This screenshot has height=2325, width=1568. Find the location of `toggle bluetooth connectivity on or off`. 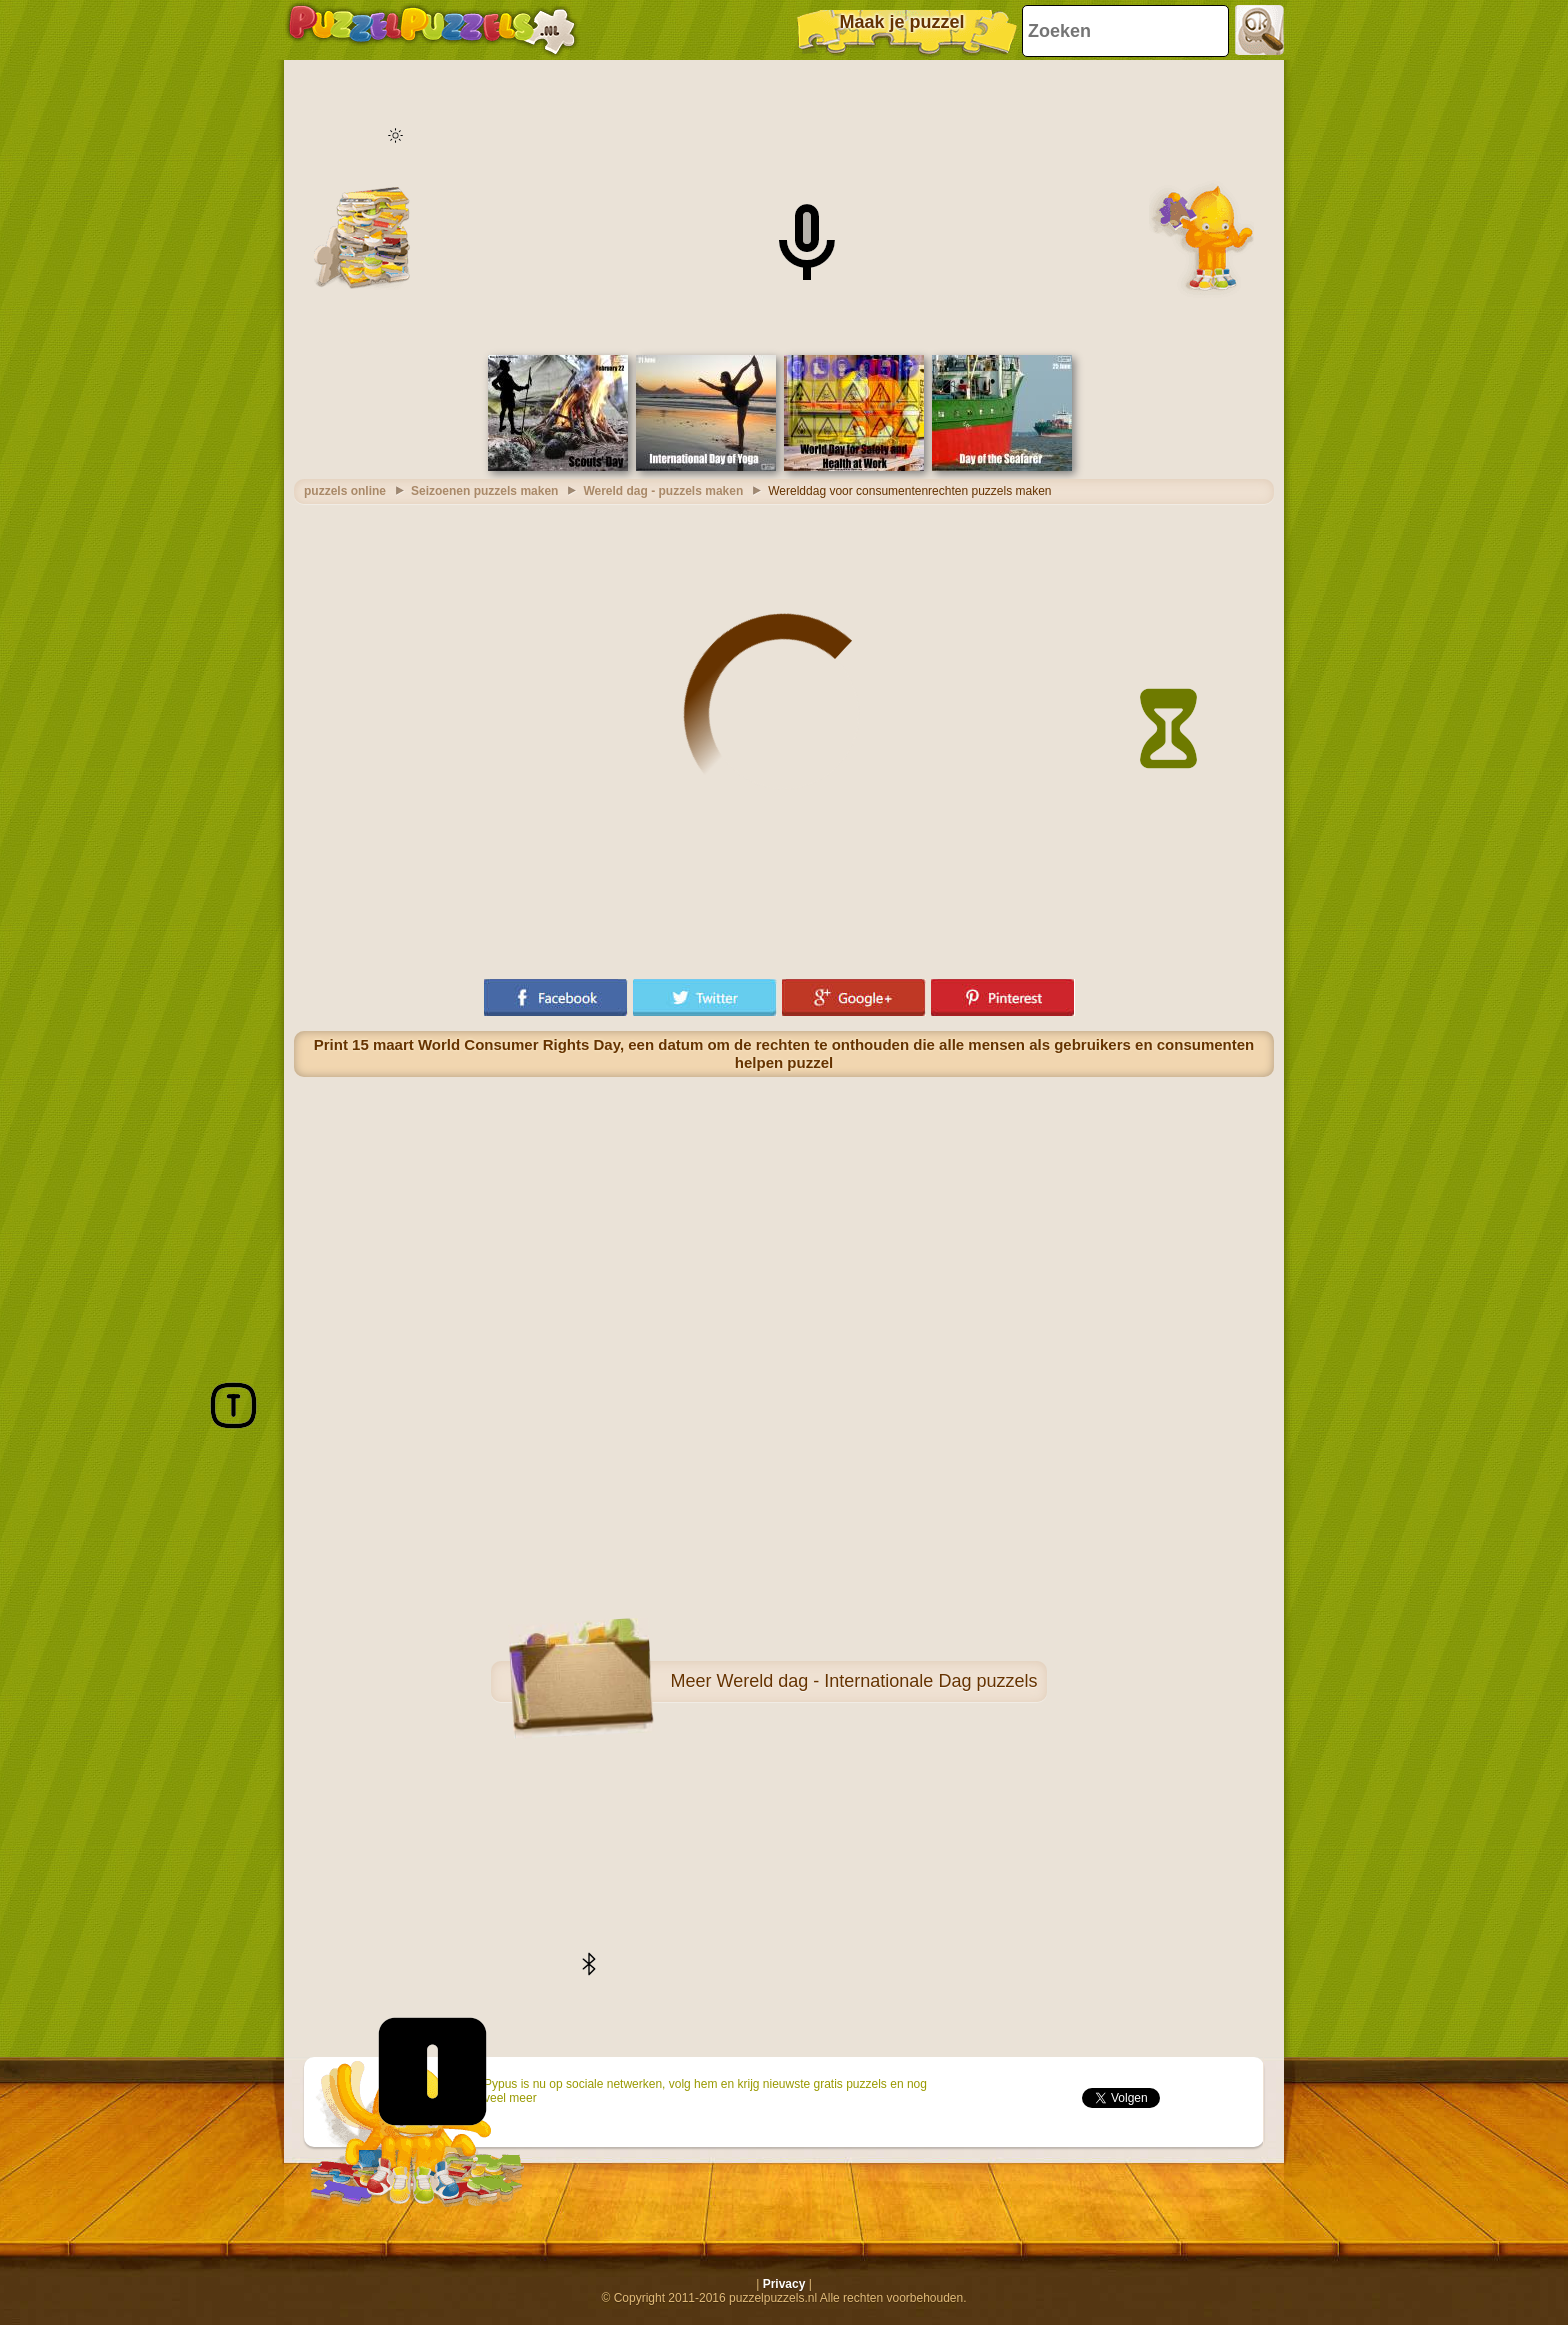

toggle bluetooth connectivity on or off is located at coordinates (589, 1964).